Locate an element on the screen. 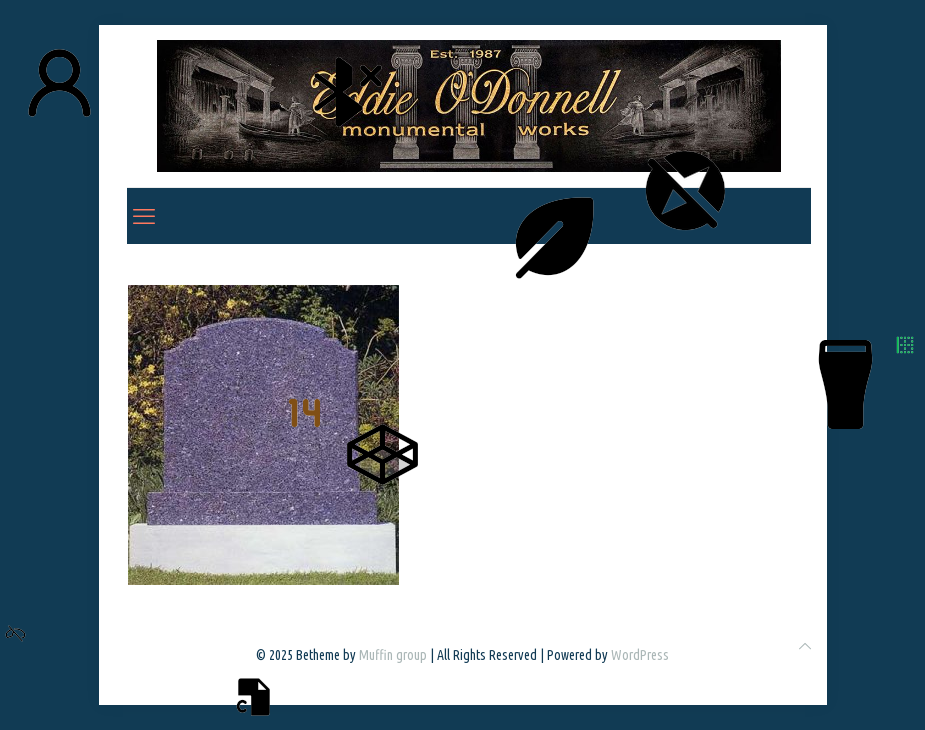 Image resolution: width=925 pixels, height=730 pixels. disable compass or navigation features is located at coordinates (685, 190).